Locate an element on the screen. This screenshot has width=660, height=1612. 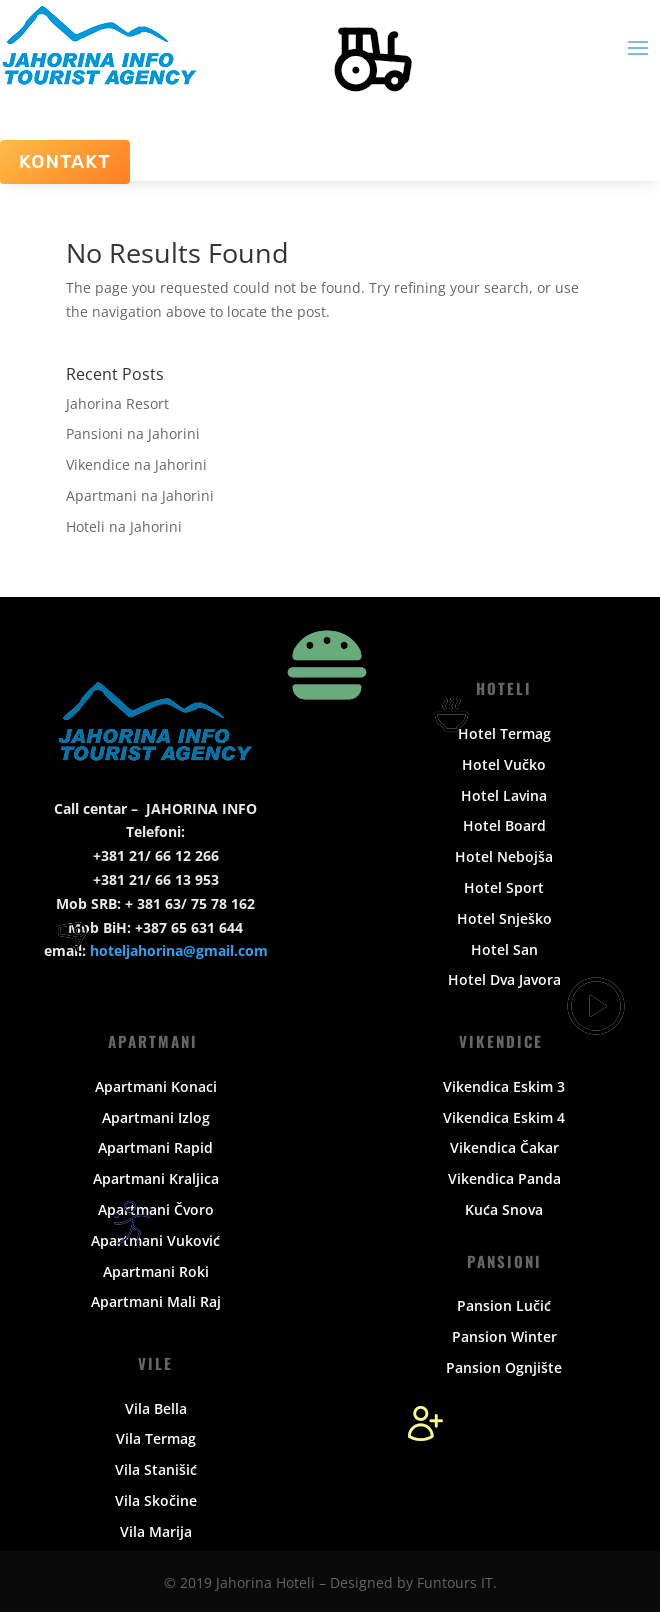
add a new contact or friend is located at coordinates (425, 1423).